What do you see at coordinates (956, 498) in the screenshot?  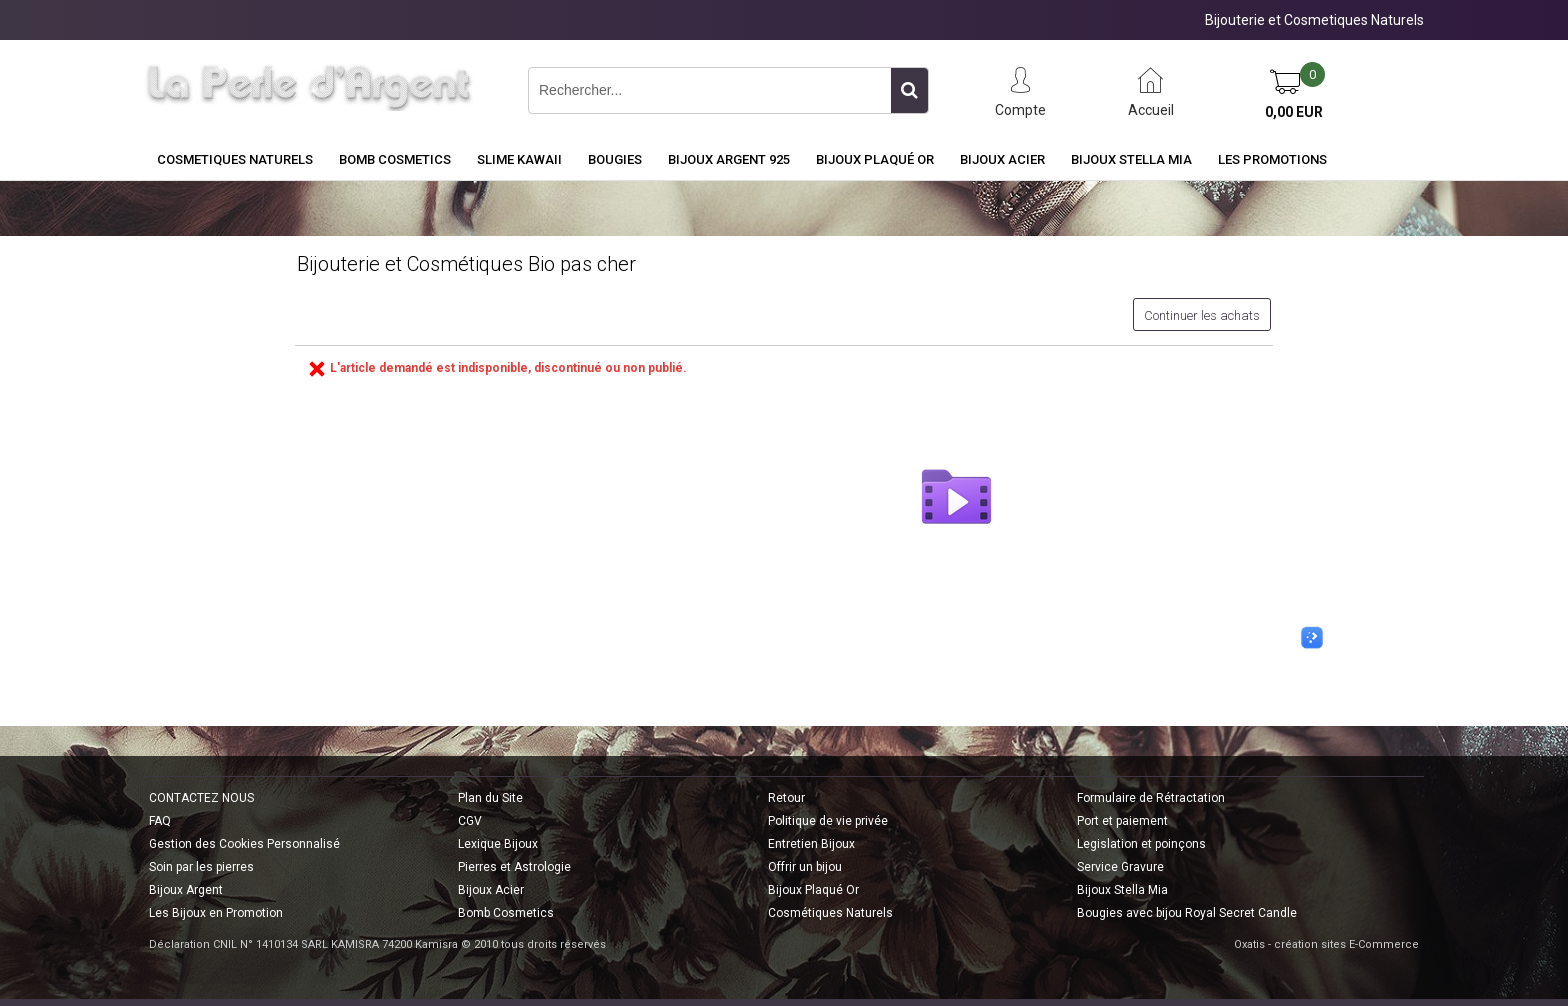 I see `open your videos folder` at bounding box center [956, 498].